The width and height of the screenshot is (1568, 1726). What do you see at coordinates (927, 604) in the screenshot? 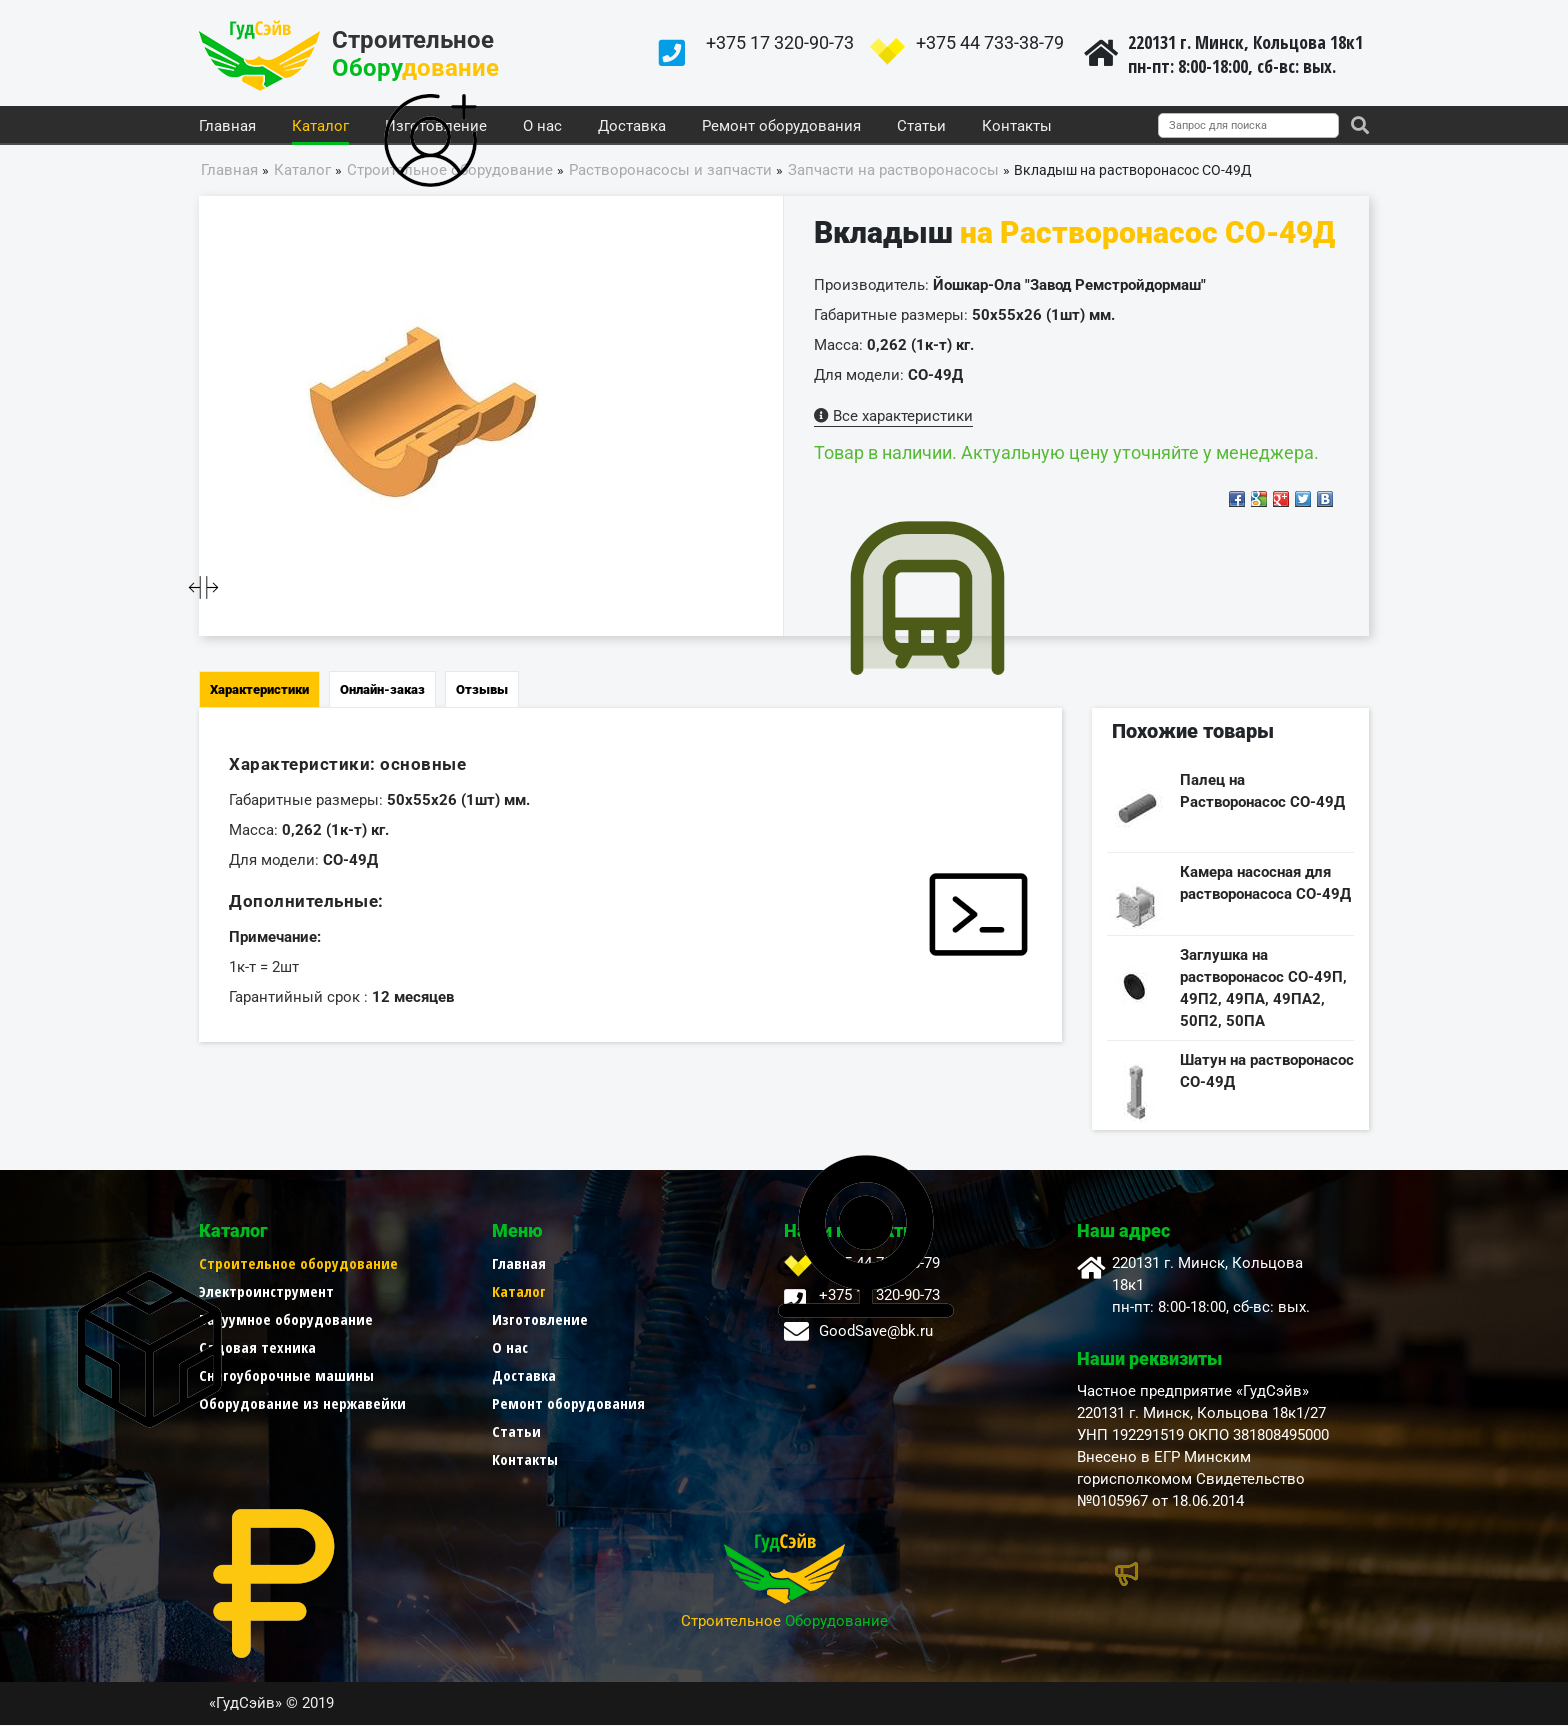
I see `view subway or metro transit options` at bounding box center [927, 604].